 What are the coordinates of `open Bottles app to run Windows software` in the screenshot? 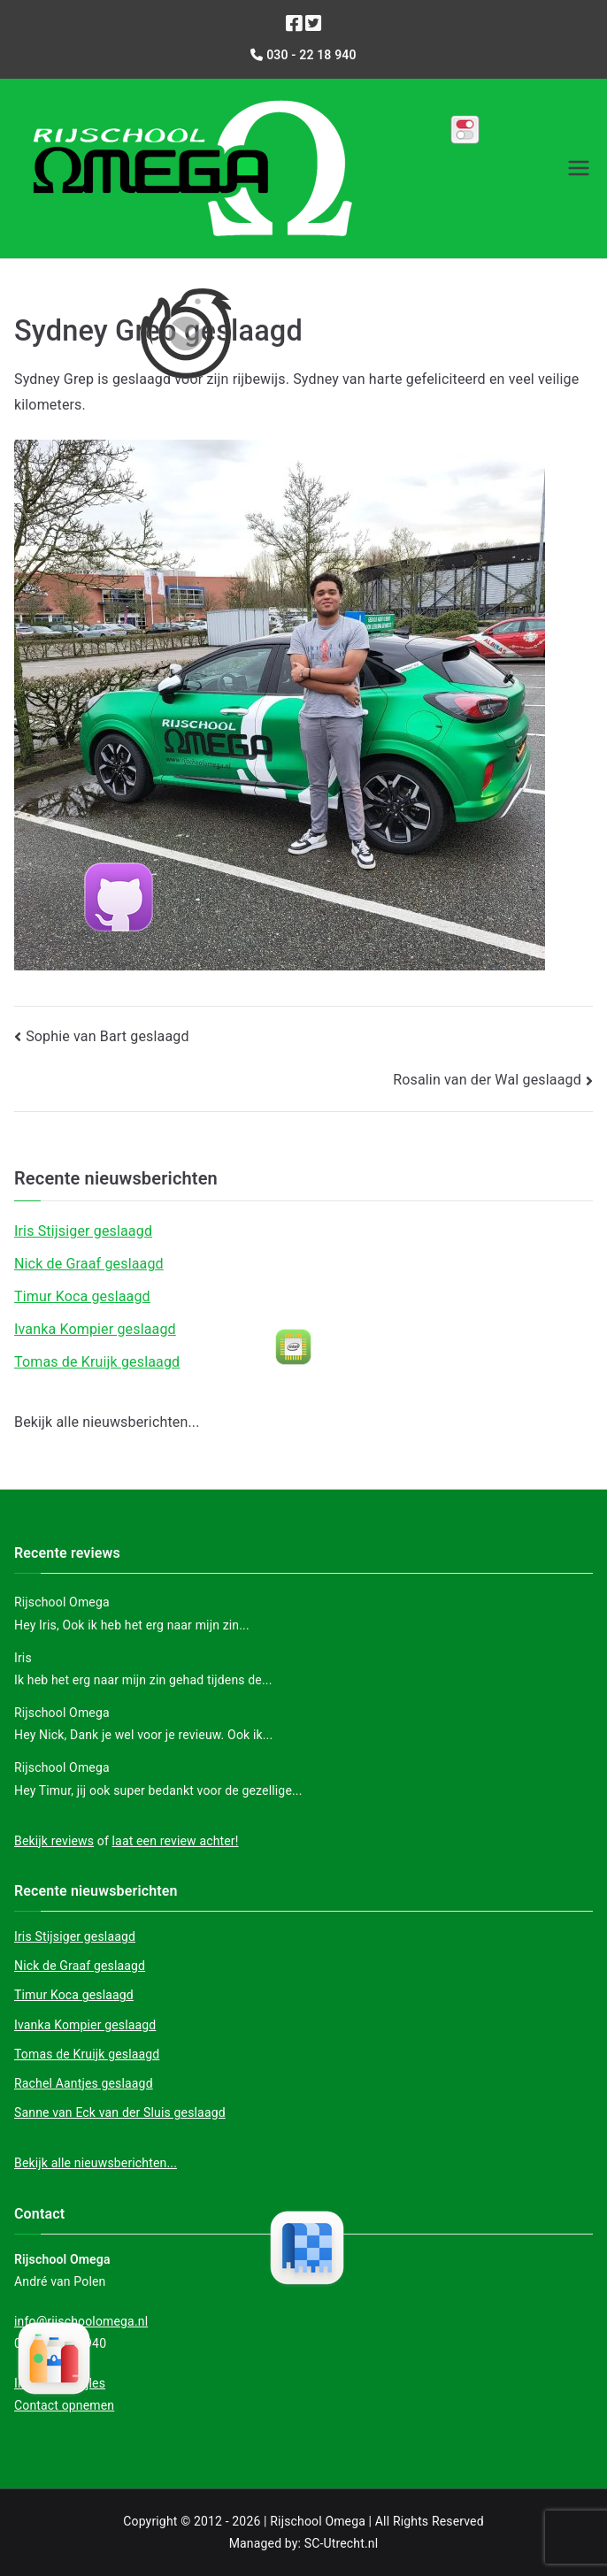 It's located at (54, 2358).